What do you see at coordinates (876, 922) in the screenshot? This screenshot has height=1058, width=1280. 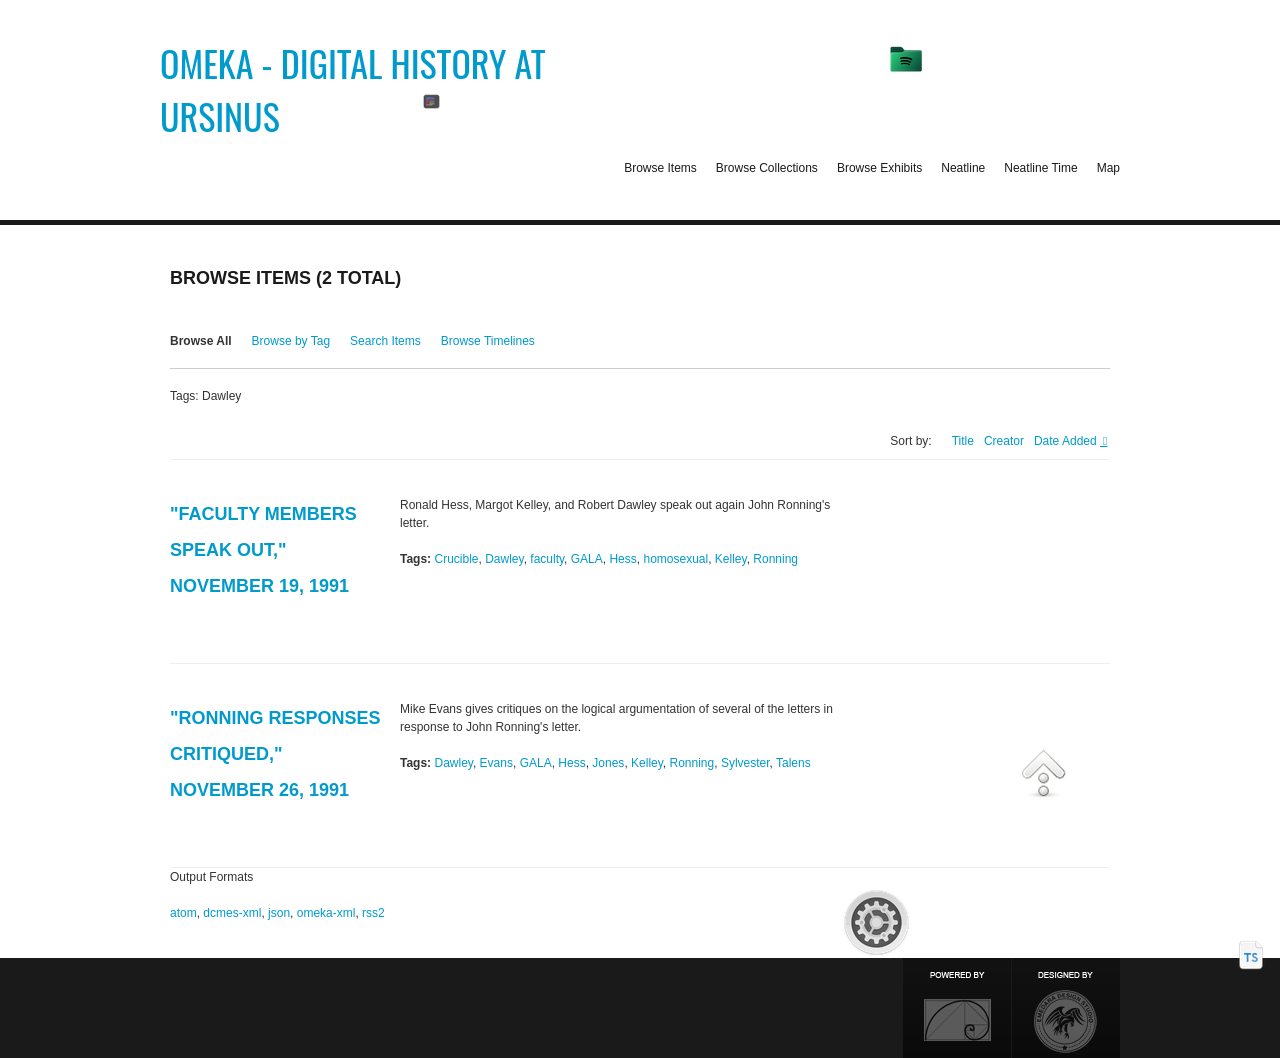 I see `view or edit document properties` at bounding box center [876, 922].